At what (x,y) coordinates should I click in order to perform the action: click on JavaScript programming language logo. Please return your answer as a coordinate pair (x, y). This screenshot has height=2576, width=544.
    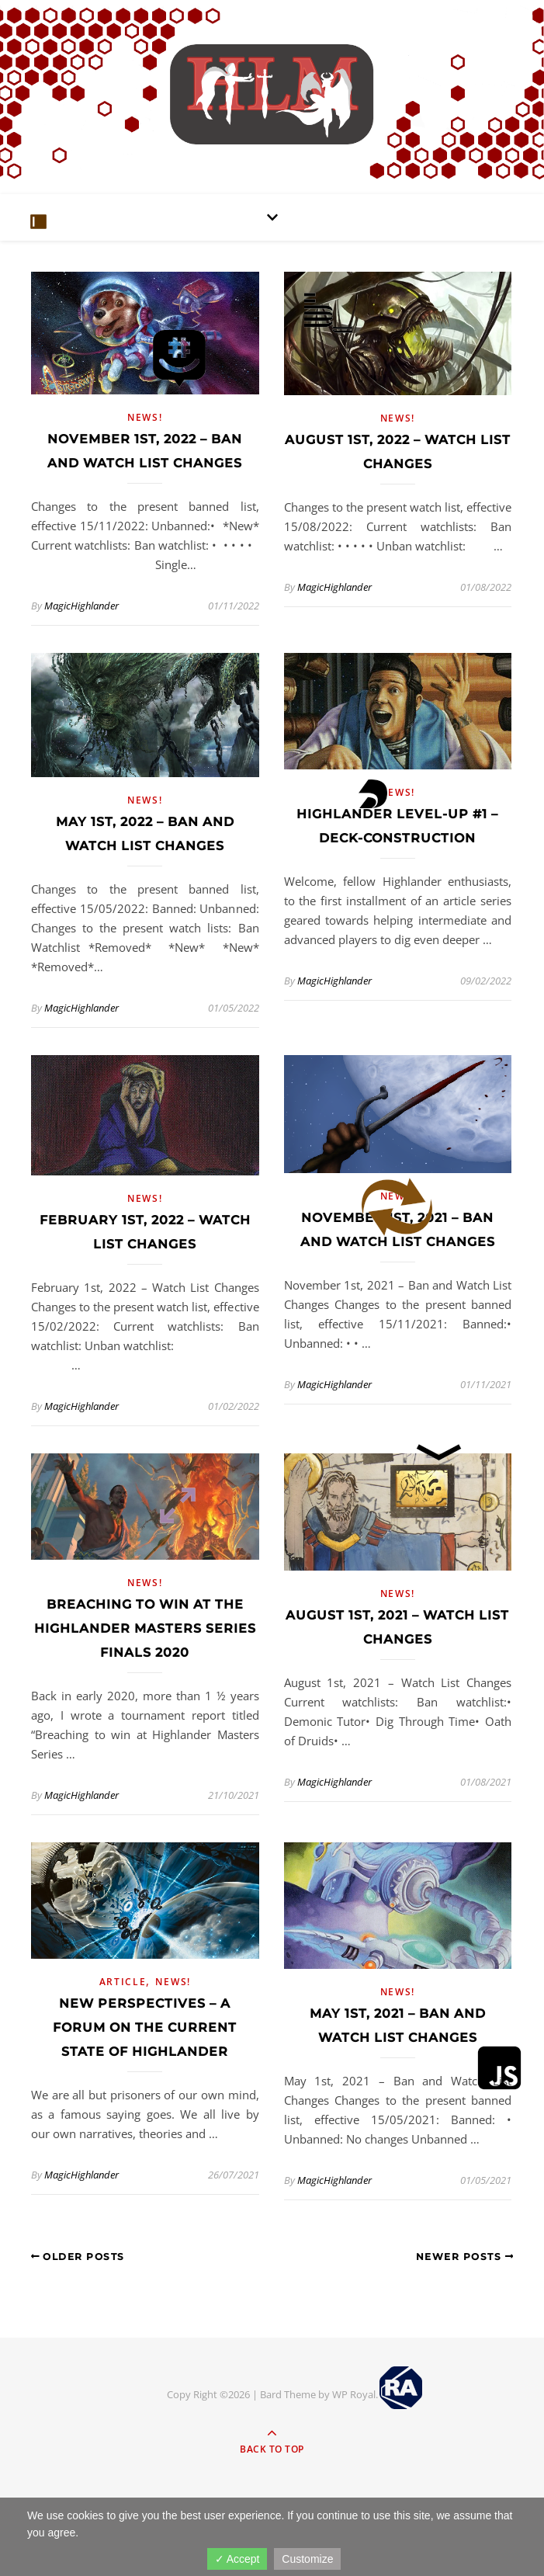
    Looking at the image, I should click on (499, 2067).